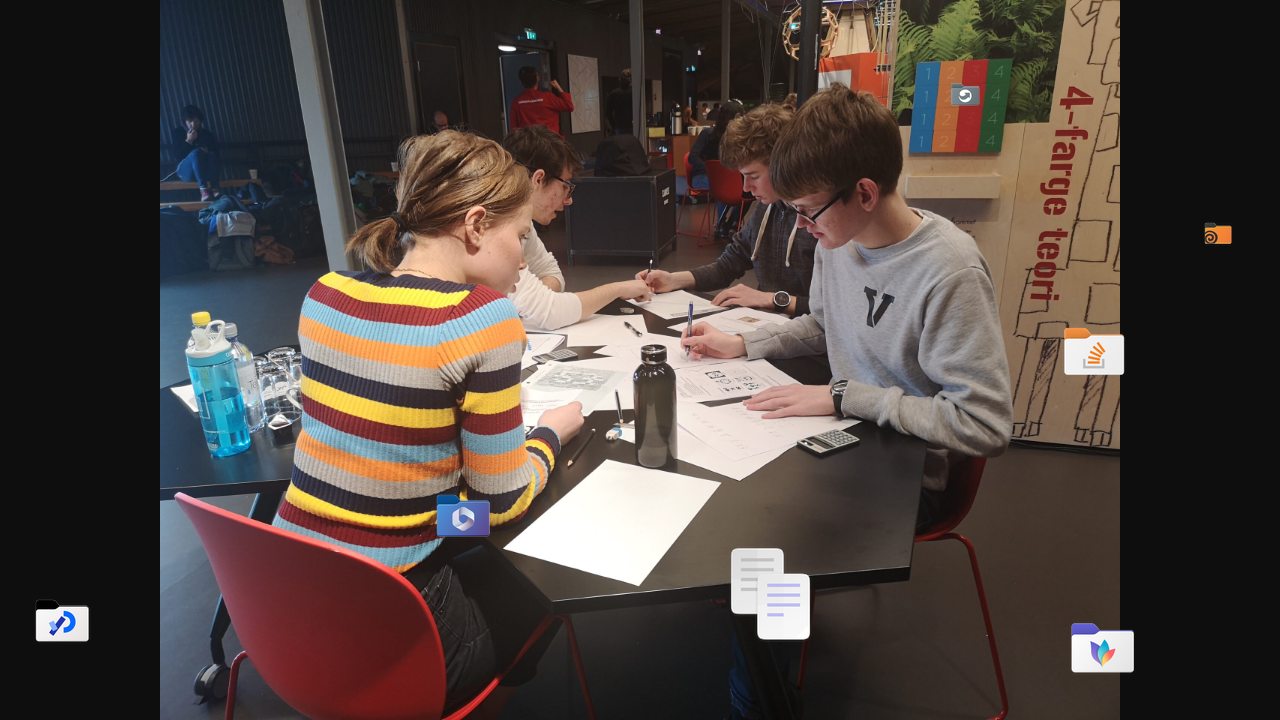 The image size is (1280, 720). I want to click on folder containing portable applications, so click(965, 95).